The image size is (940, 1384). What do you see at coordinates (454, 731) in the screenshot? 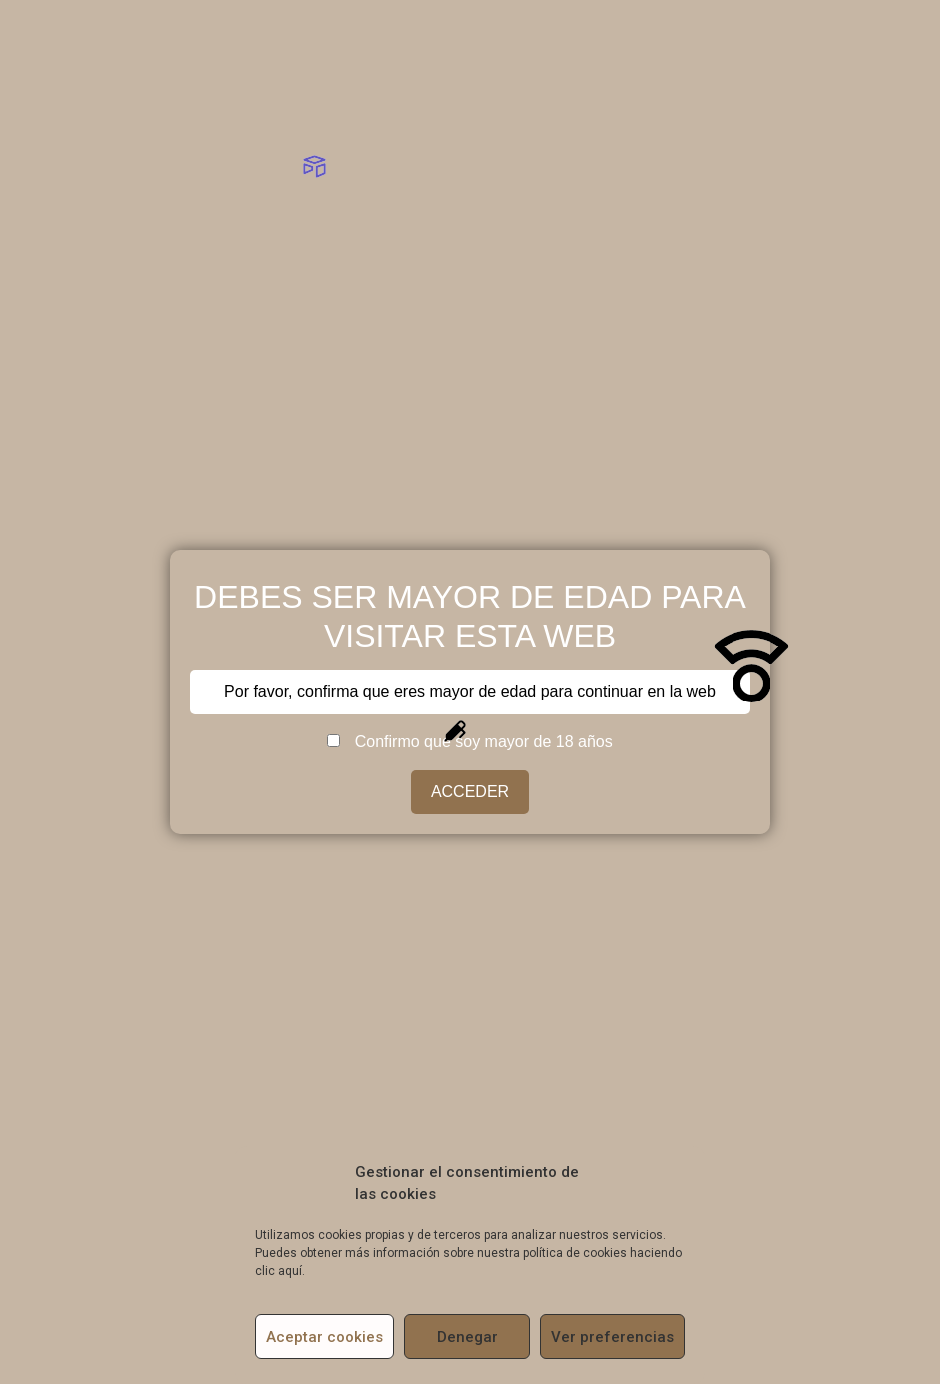
I see `edit or compose content` at bounding box center [454, 731].